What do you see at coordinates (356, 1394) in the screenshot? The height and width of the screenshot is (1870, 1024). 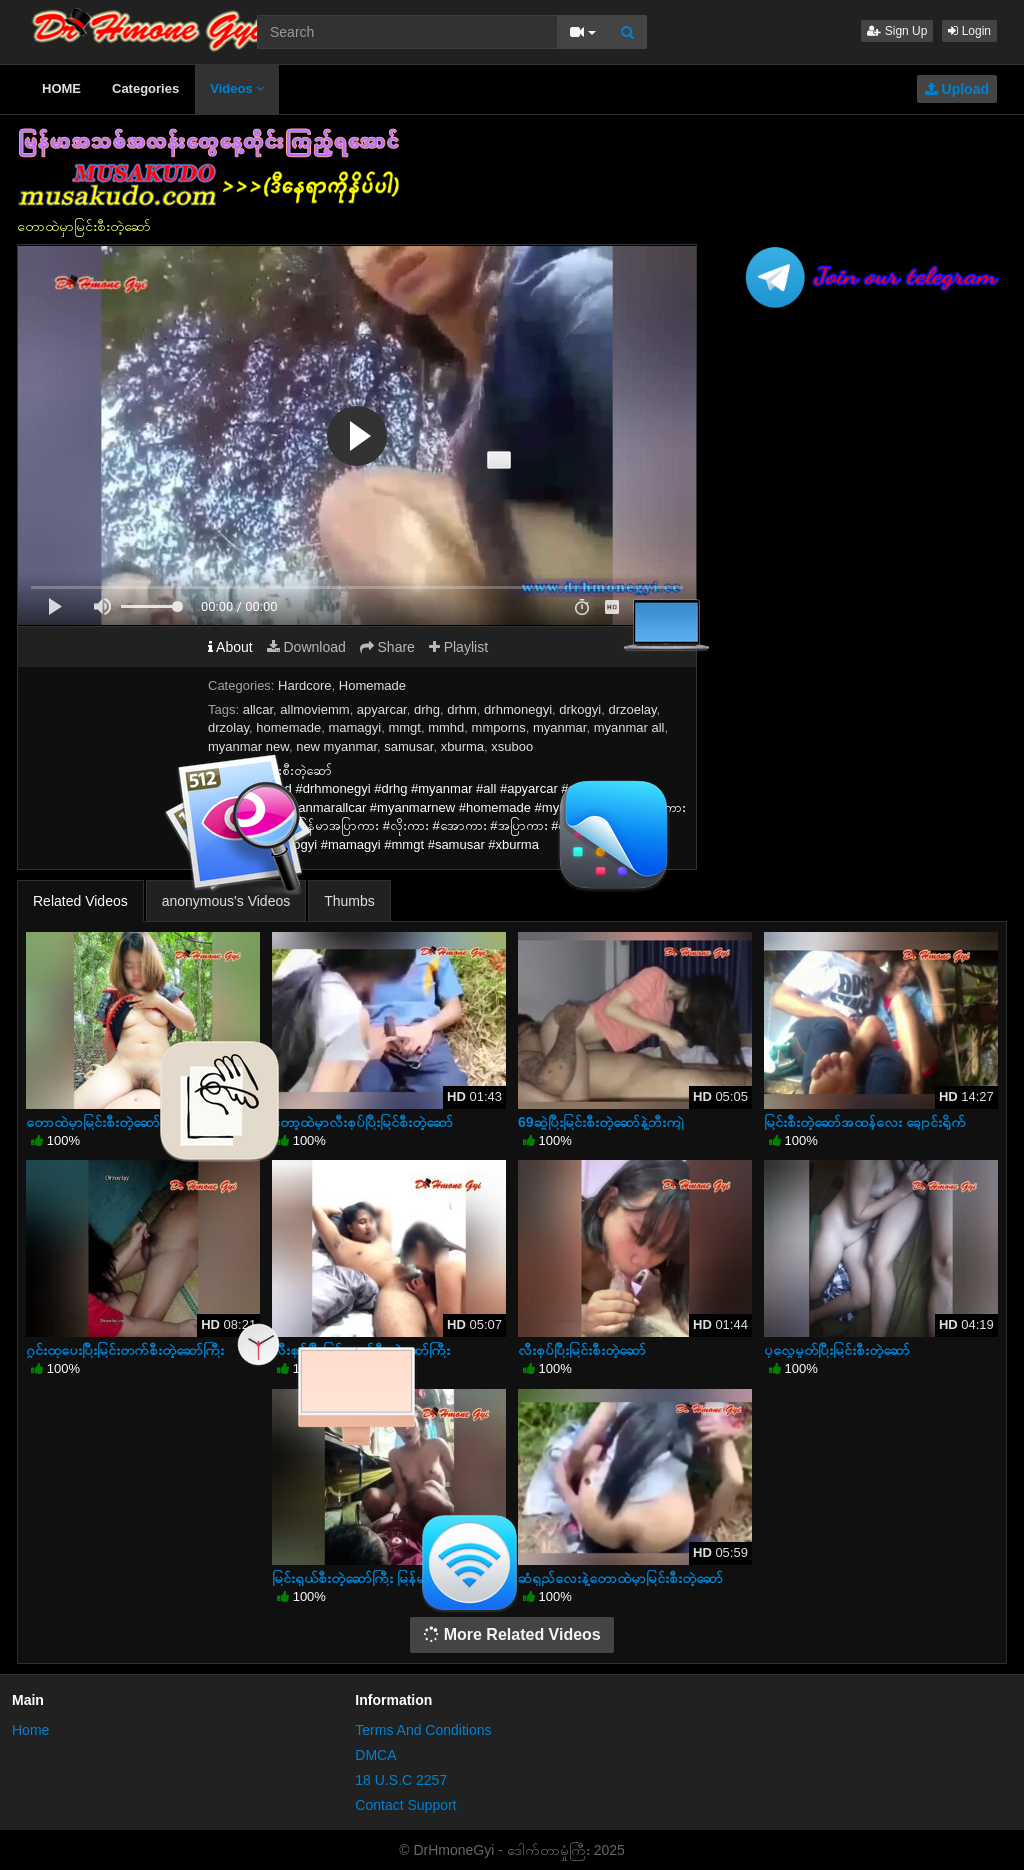 I see `represents an orange iMac device in system settings` at bounding box center [356, 1394].